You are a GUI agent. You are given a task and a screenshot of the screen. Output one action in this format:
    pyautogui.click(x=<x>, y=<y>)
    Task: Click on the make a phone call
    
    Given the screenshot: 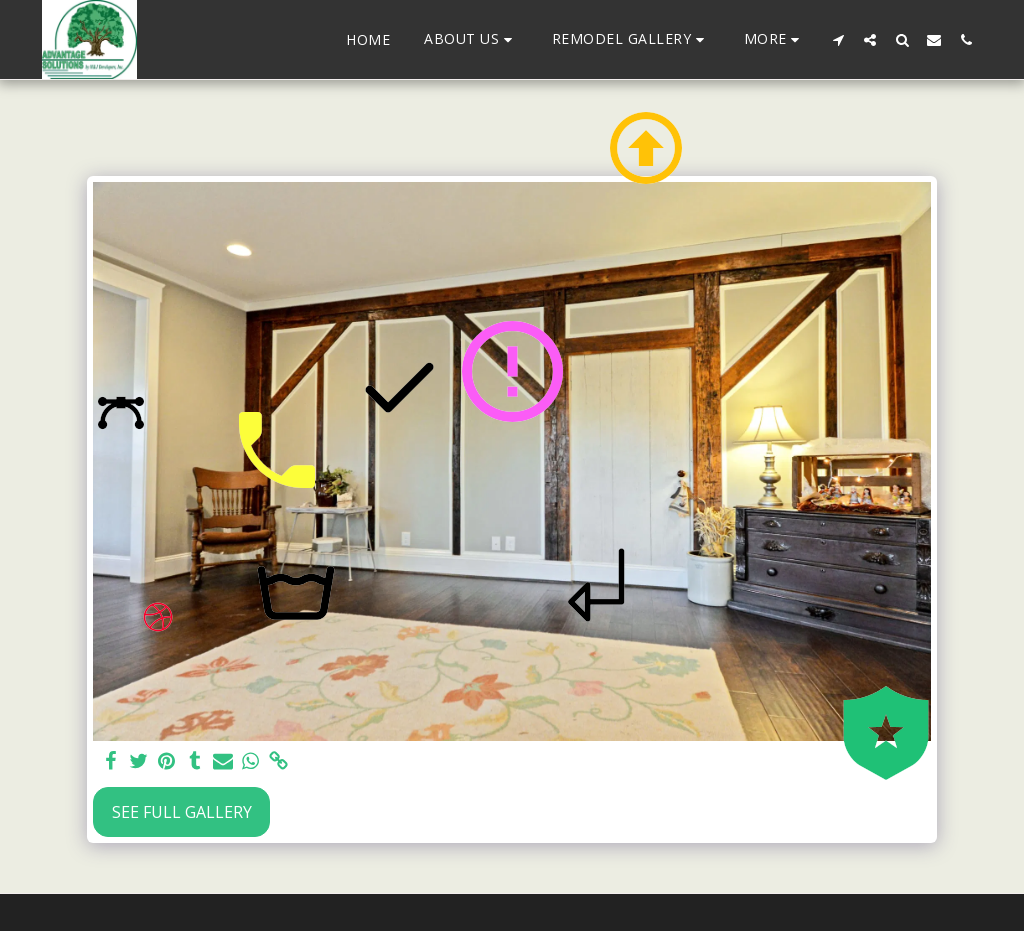 What is the action you would take?
    pyautogui.click(x=277, y=450)
    